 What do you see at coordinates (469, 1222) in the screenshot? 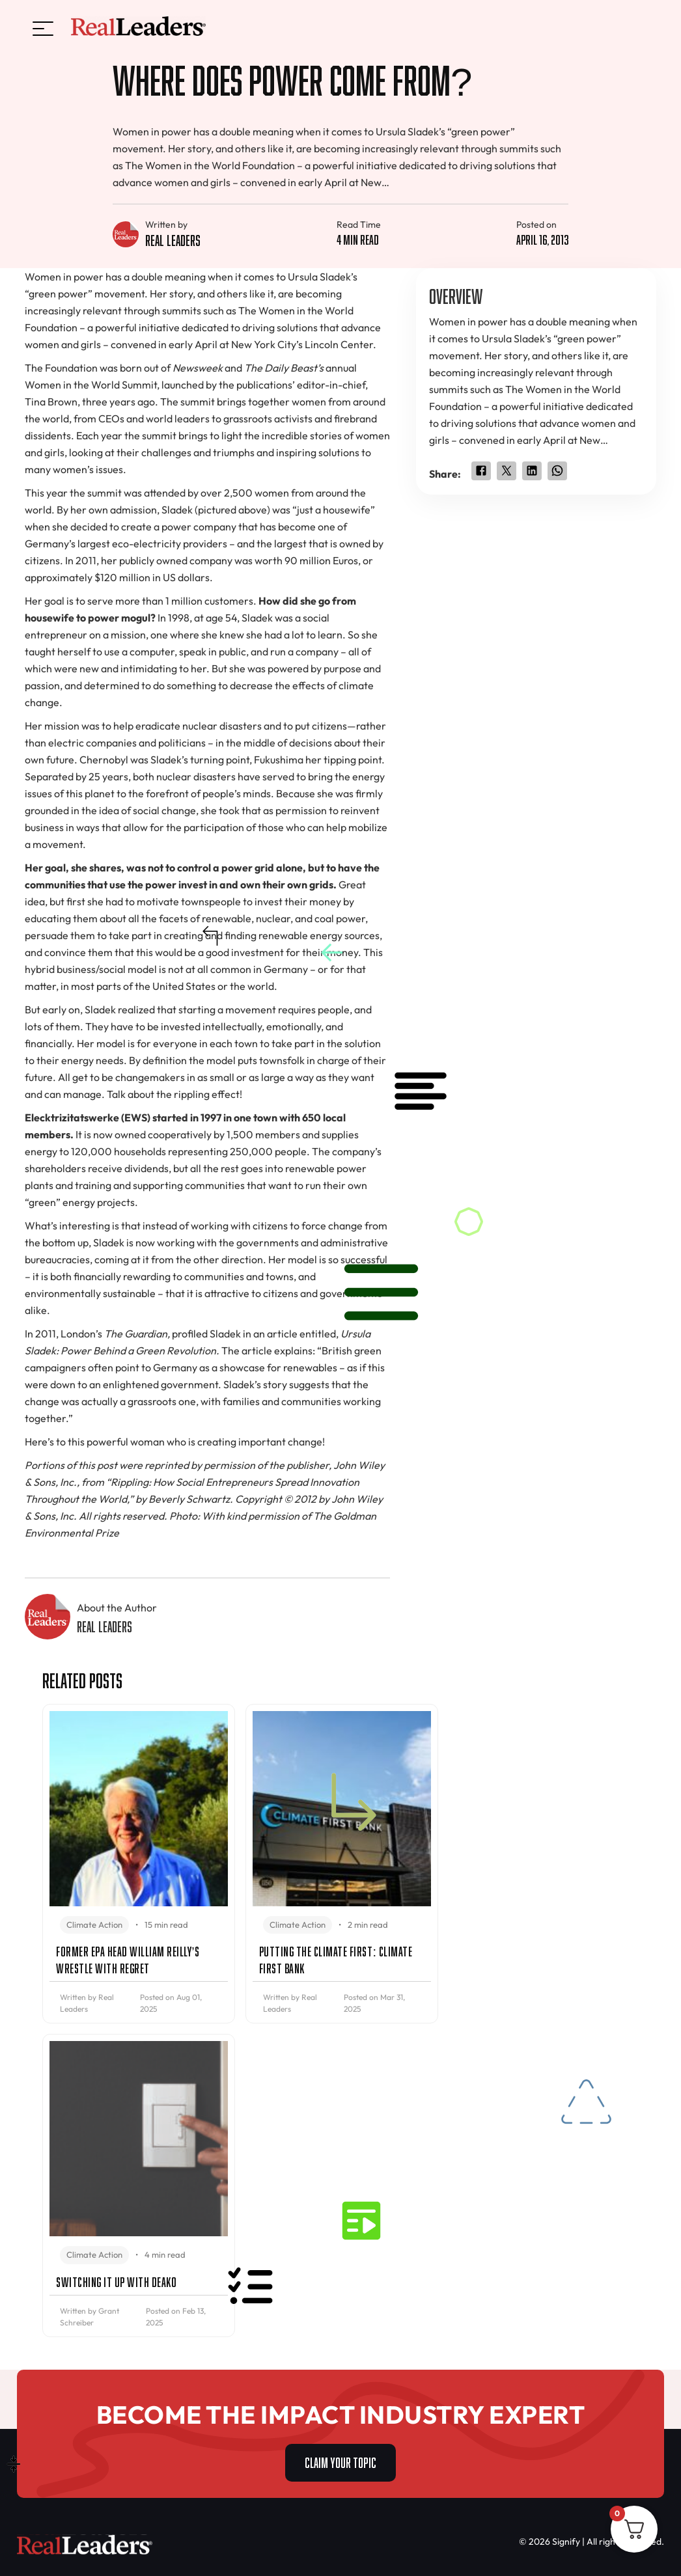
I see `stop or warning indicator` at bounding box center [469, 1222].